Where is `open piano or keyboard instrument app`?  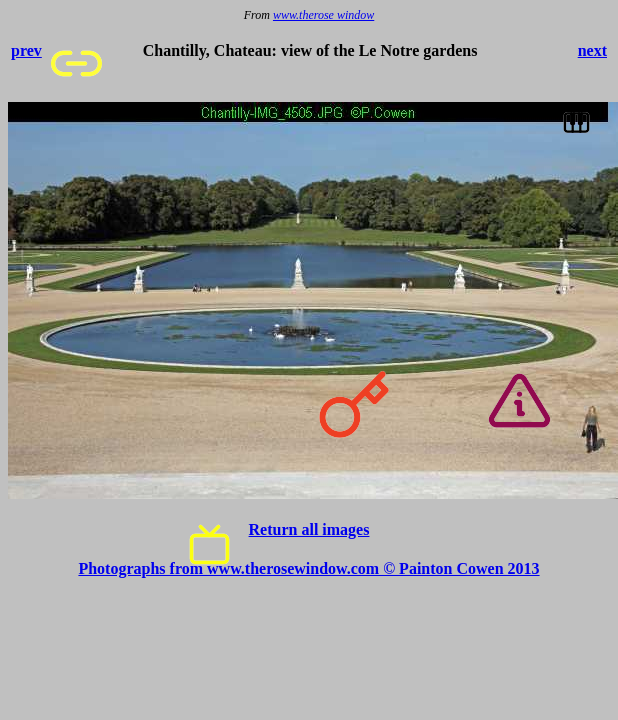
open piano or keyboard instrument app is located at coordinates (576, 122).